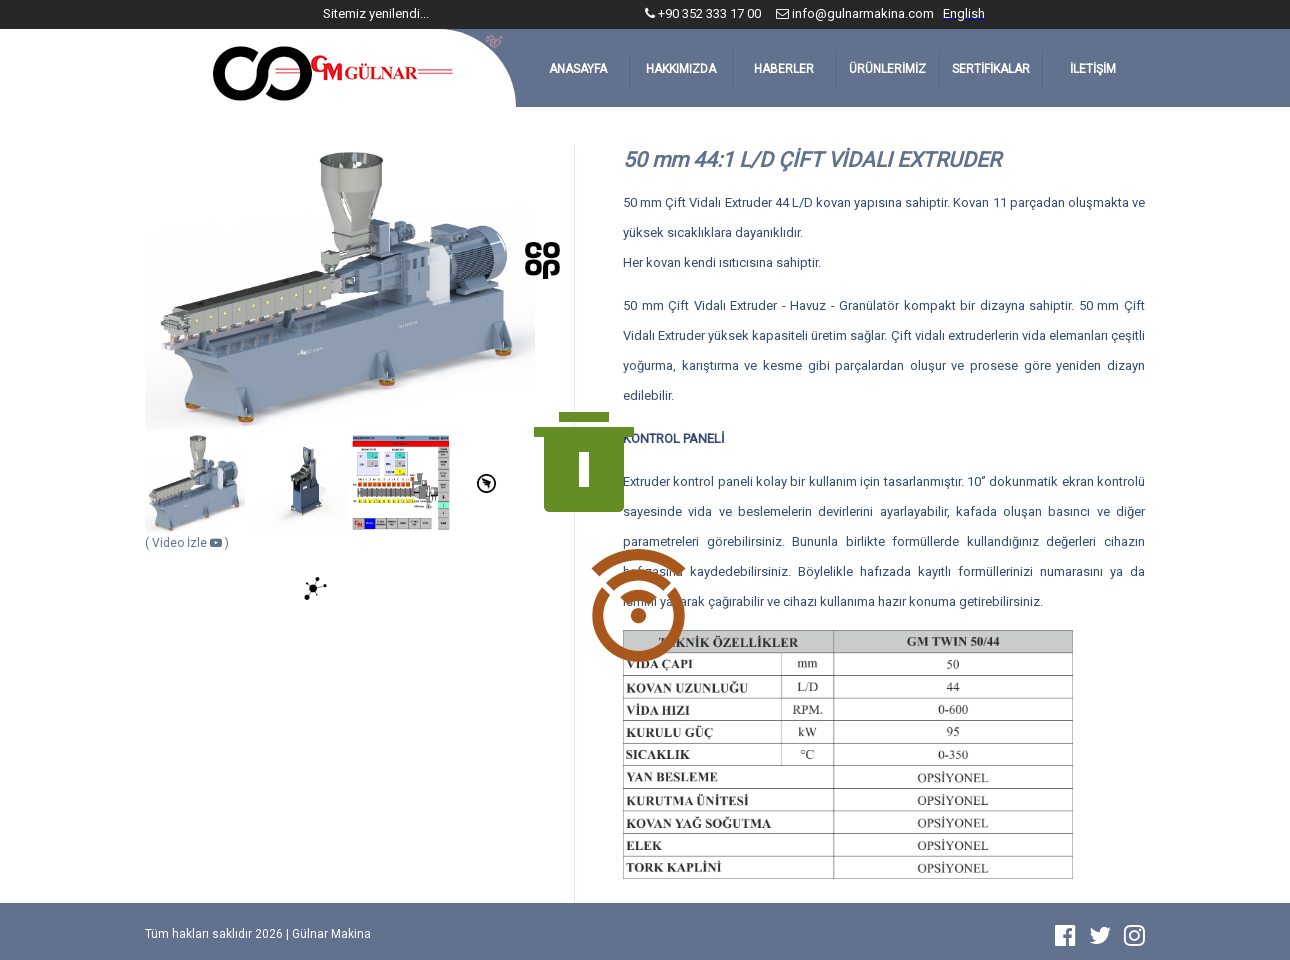  I want to click on open DingTalk app, so click(486, 483).